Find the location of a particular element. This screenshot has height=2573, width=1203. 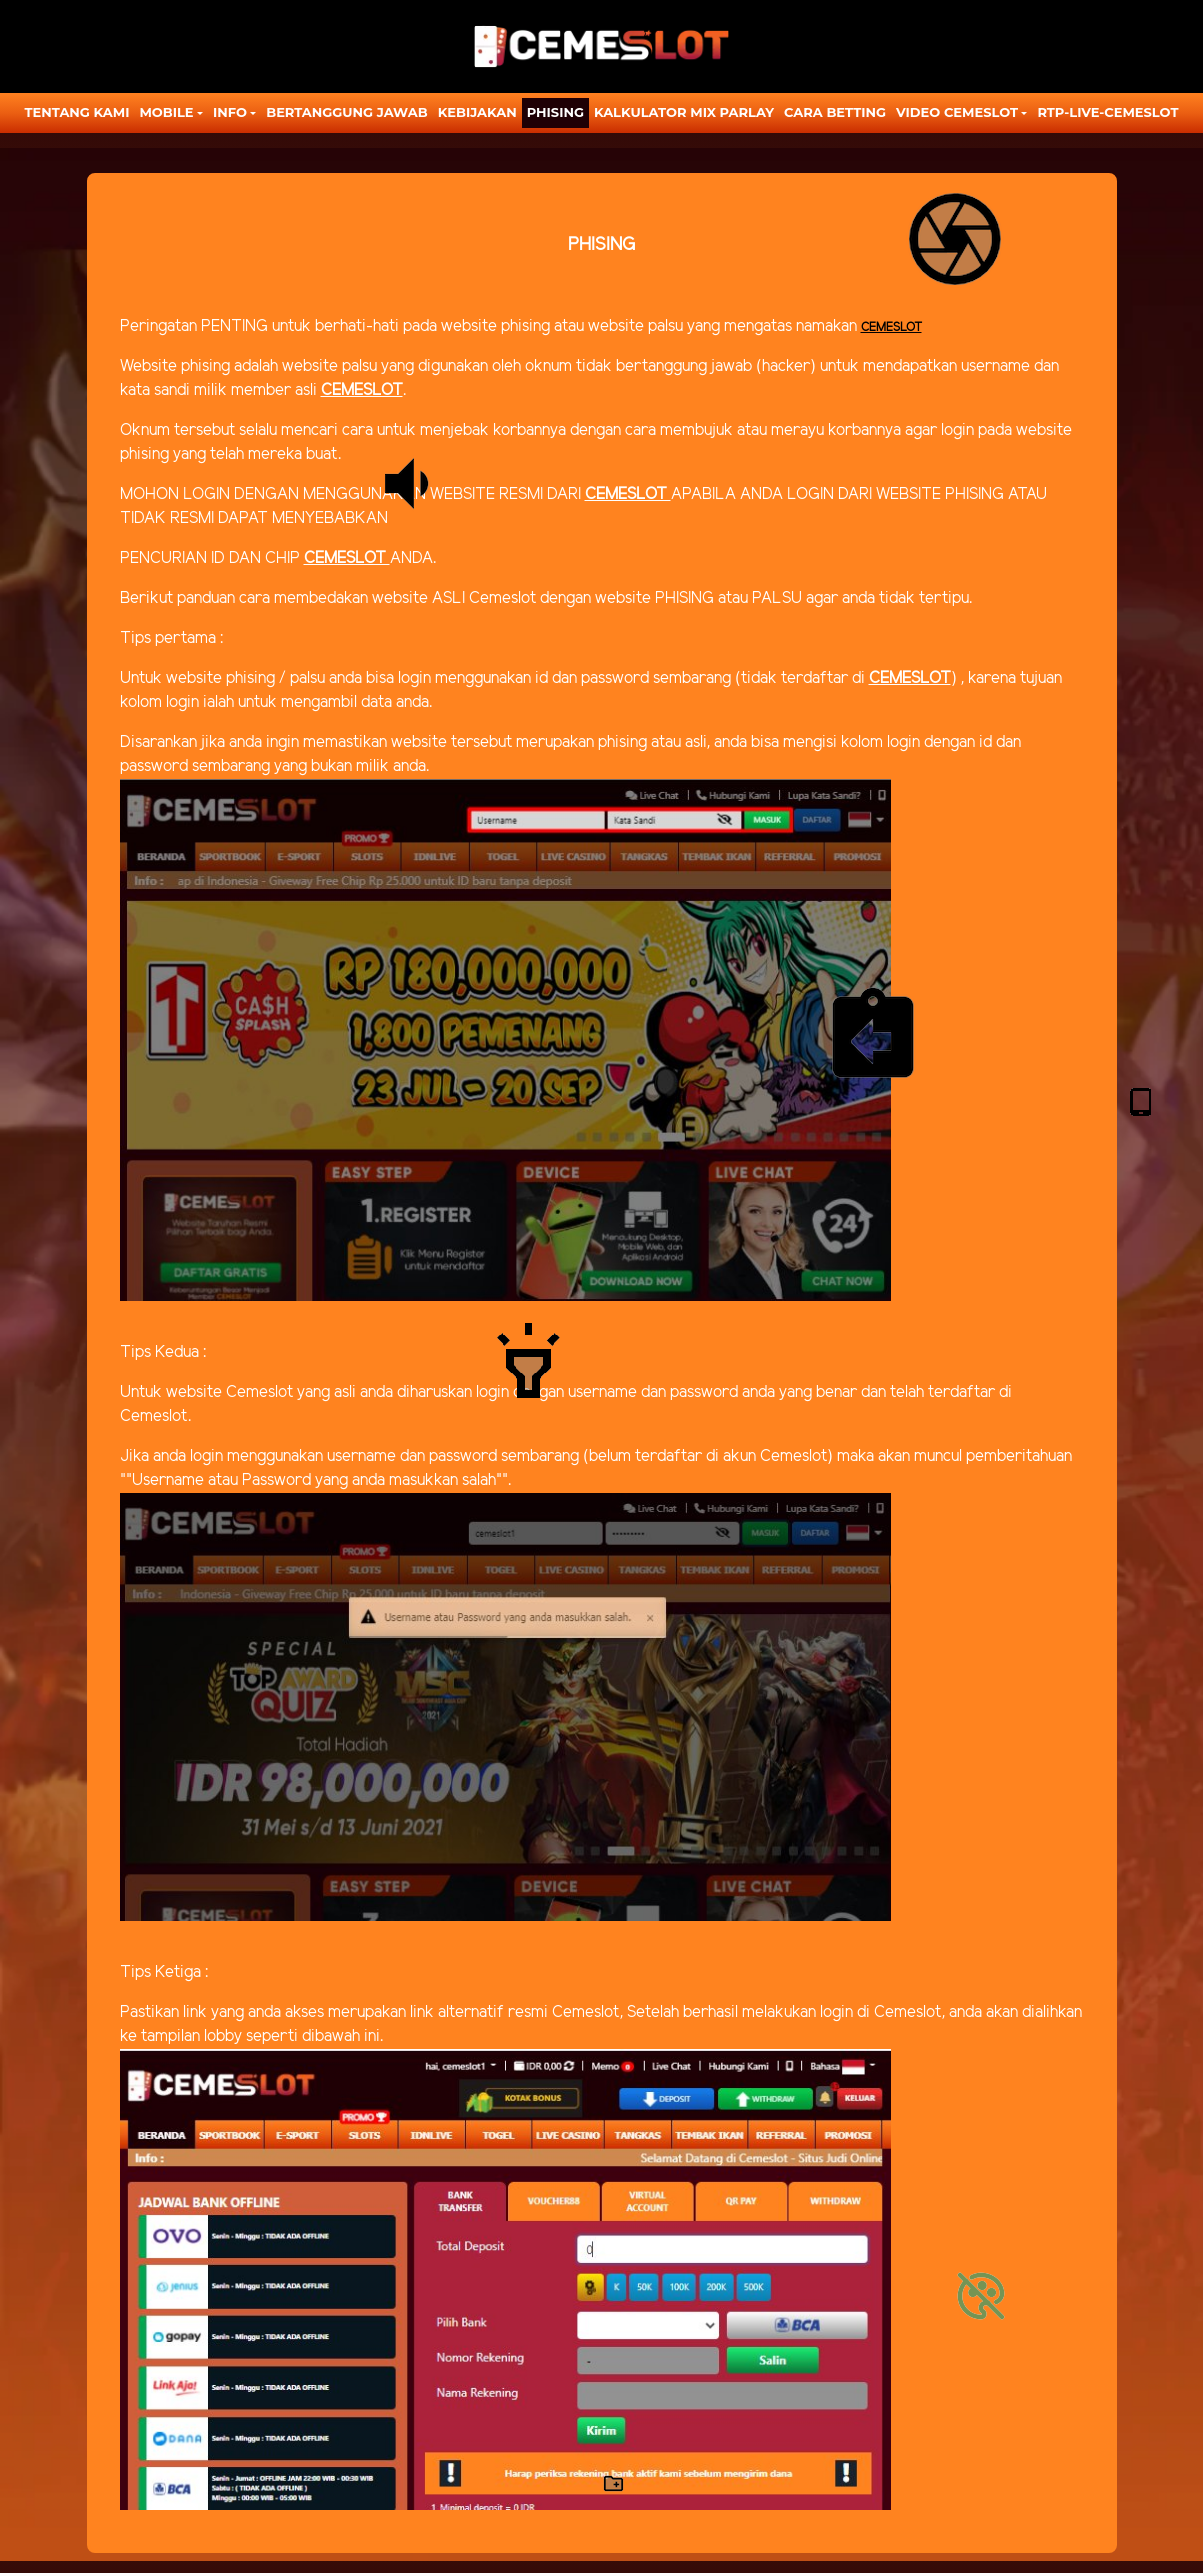

create a new folder is located at coordinates (613, 2483).